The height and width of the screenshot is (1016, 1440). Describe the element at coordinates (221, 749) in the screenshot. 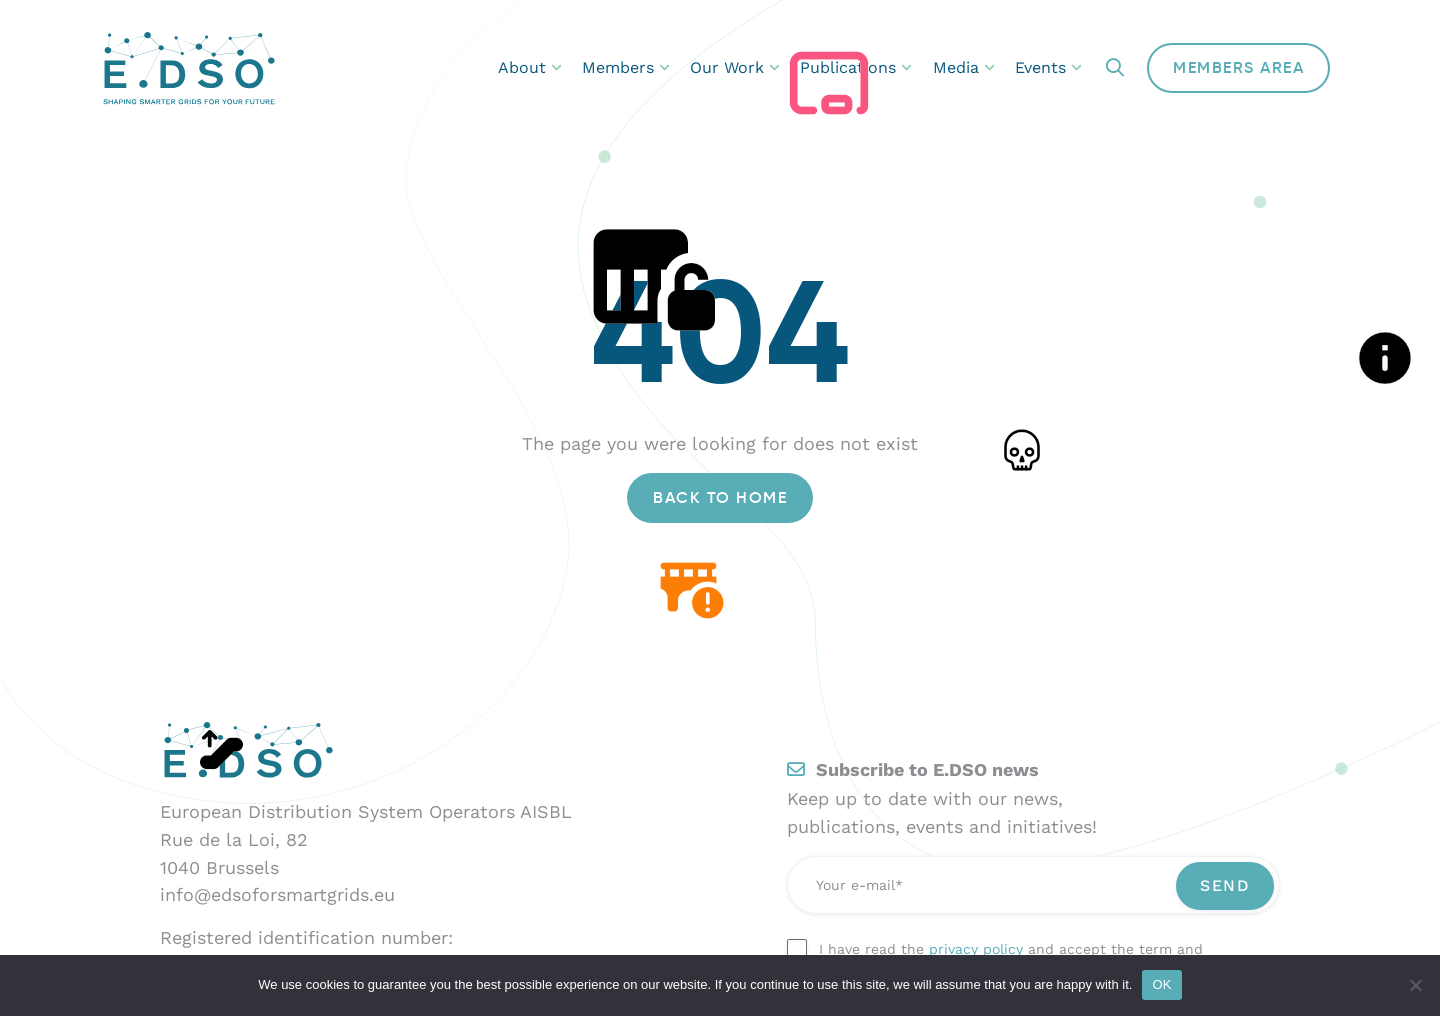

I see `escalator going up` at that location.